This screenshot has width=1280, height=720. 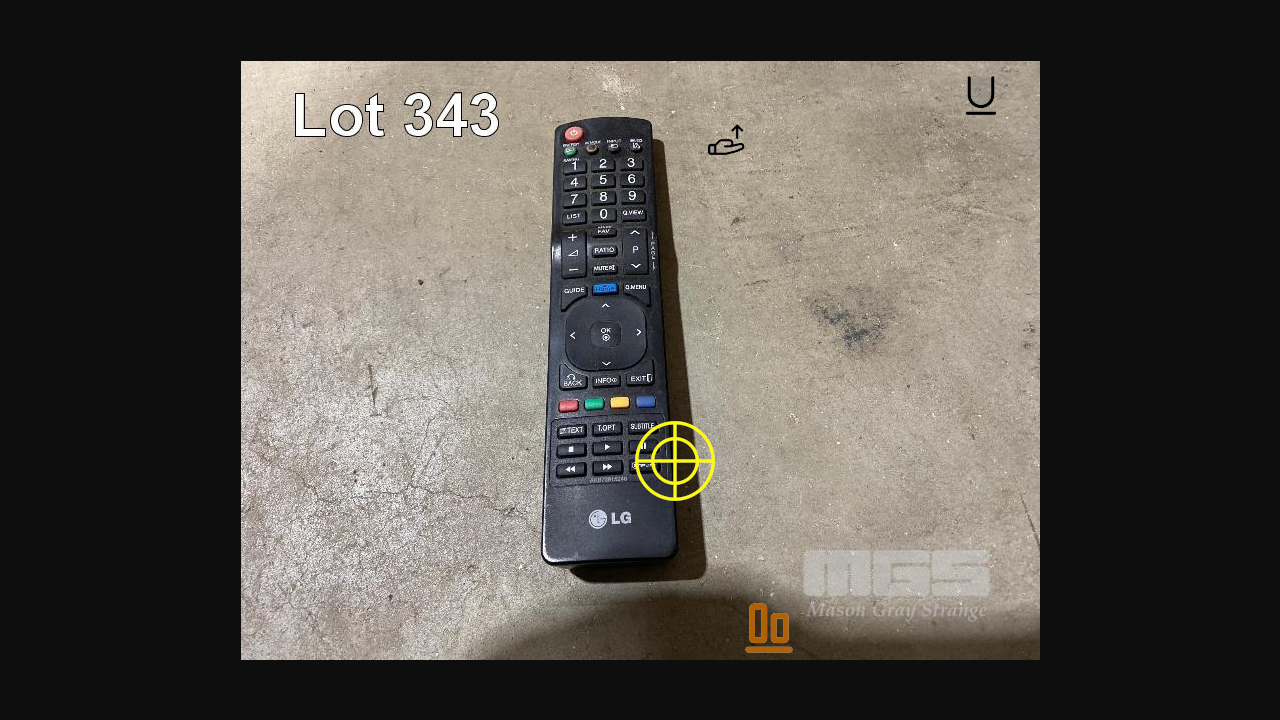 What do you see at coordinates (981, 93) in the screenshot?
I see `apply underline formatting to selected text` at bounding box center [981, 93].